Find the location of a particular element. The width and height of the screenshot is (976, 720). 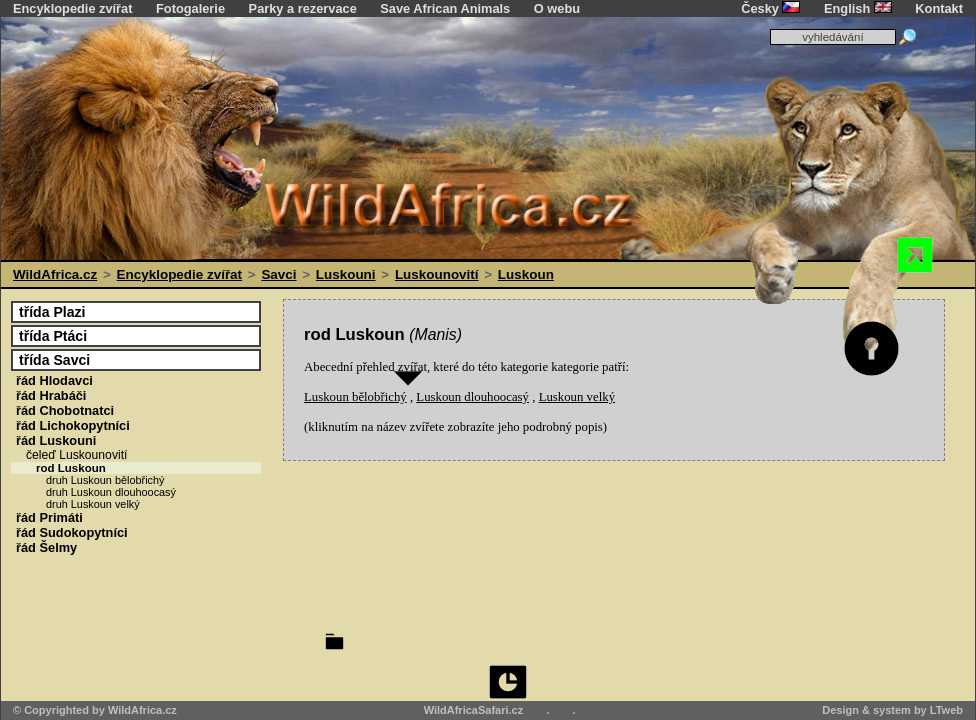

open link in new window or tab is located at coordinates (915, 255).